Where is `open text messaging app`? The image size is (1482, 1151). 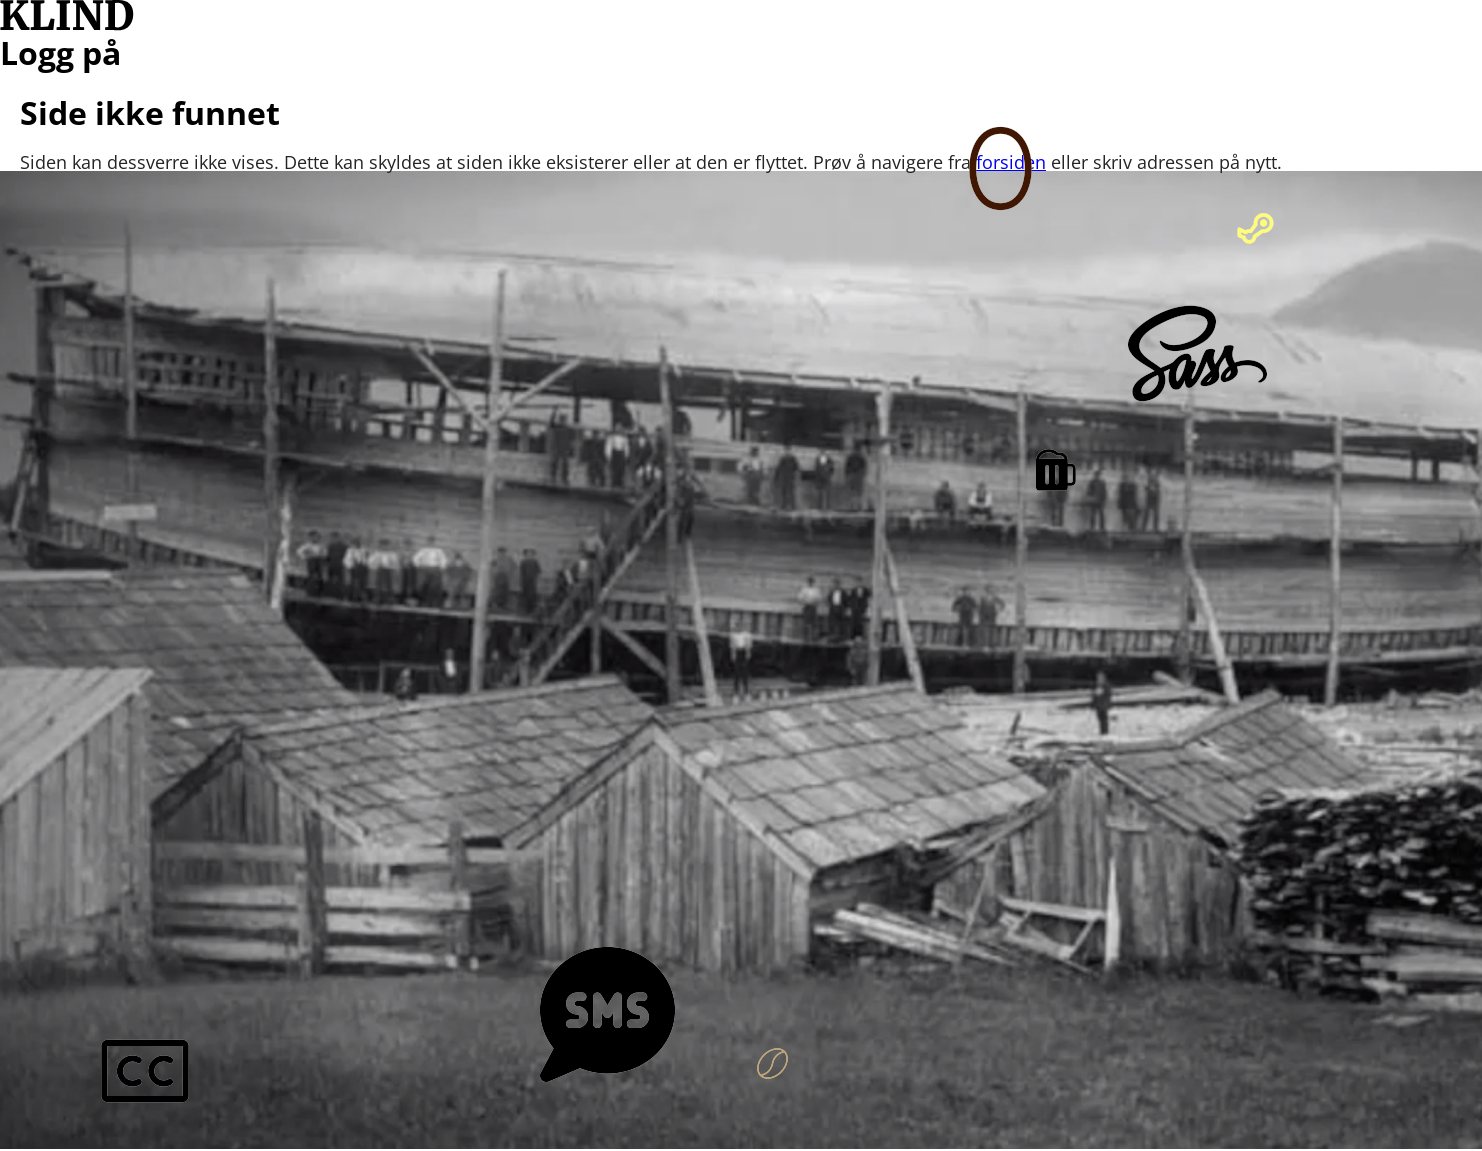
open text messaging app is located at coordinates (607, 1014).